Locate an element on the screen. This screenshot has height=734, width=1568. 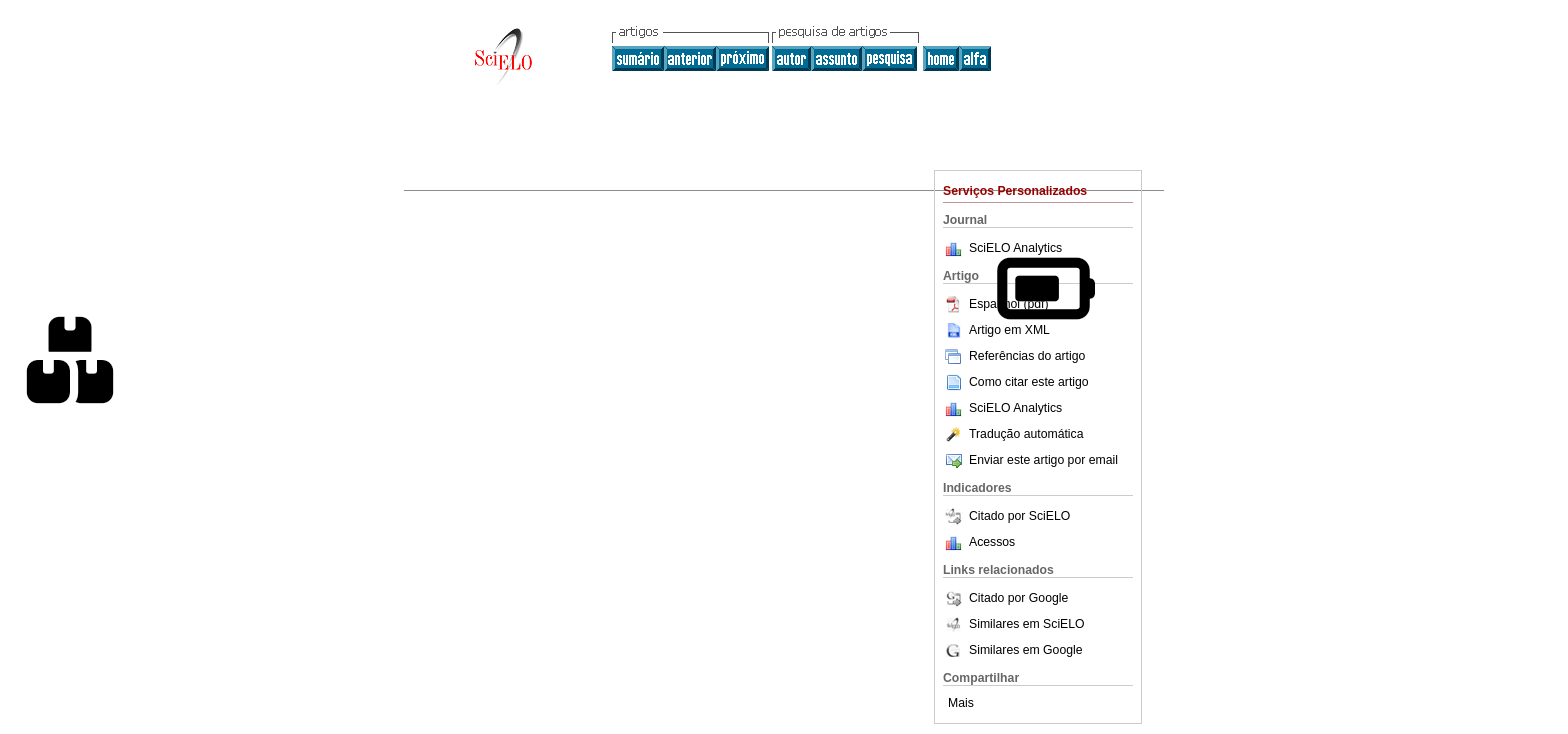
view inventory or packages is located at coordinates (70, 360).